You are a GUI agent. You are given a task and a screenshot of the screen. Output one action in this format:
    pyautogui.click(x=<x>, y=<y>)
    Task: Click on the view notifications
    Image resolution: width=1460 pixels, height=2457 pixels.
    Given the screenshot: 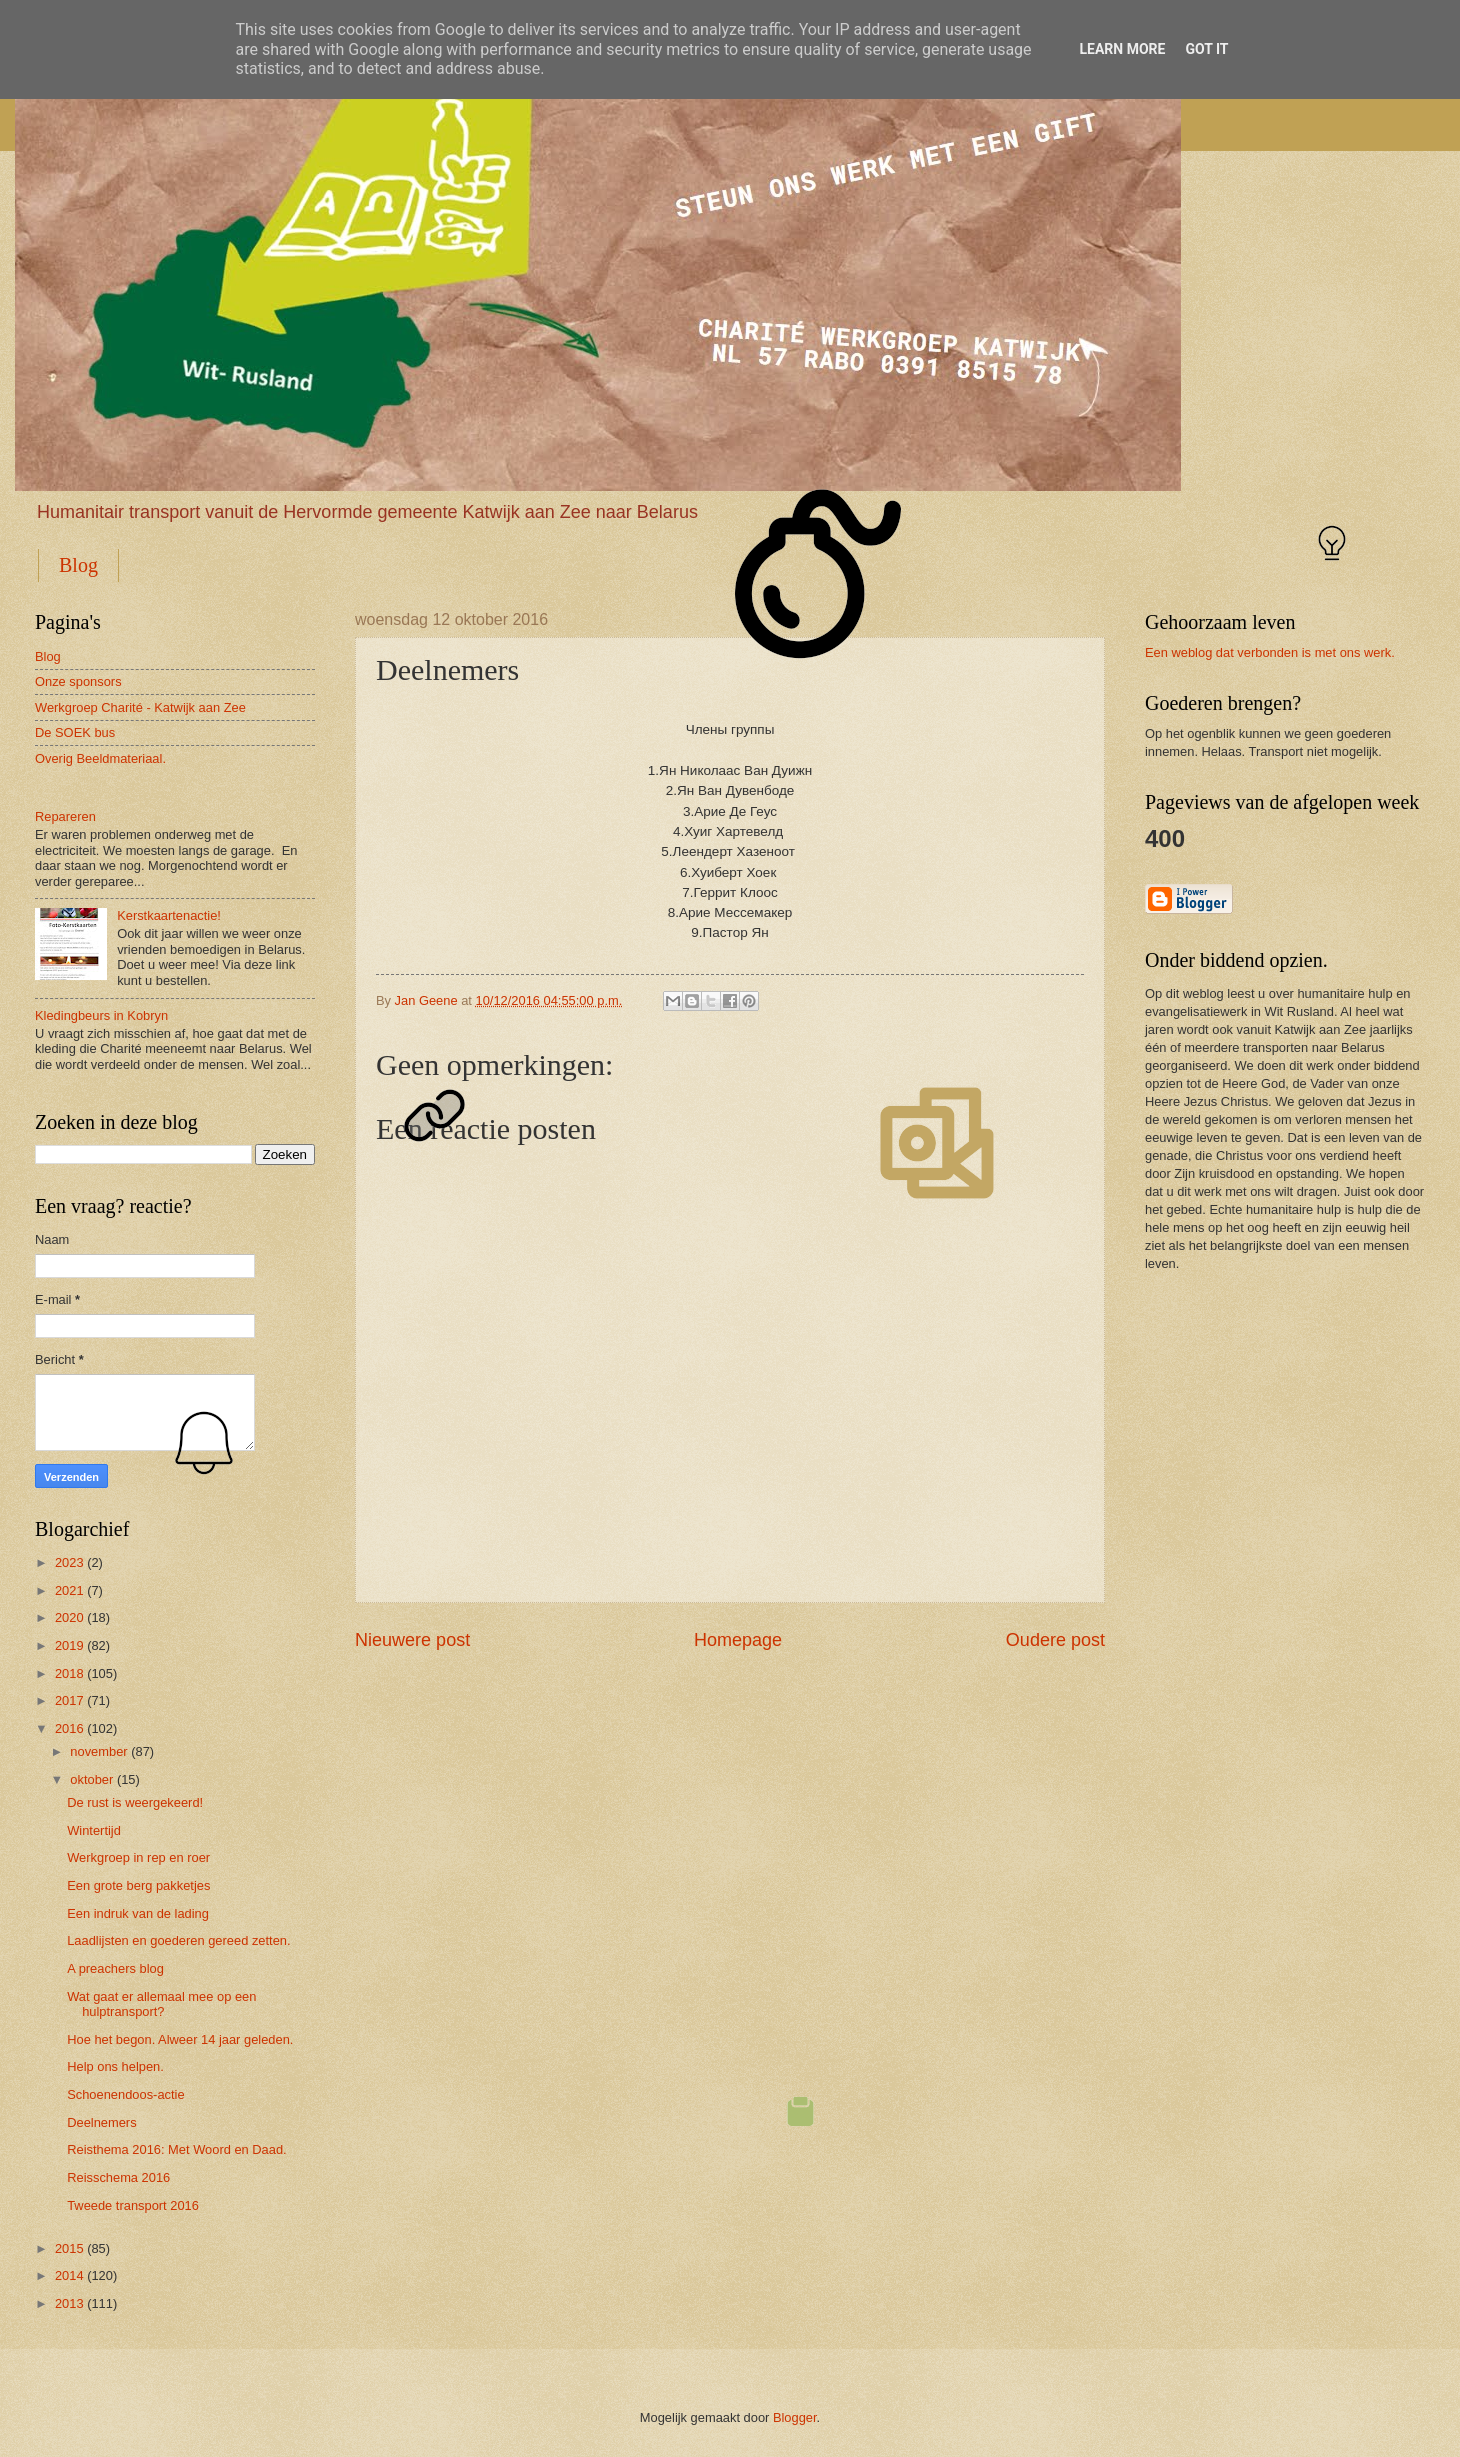 What is the action you would take?
    pyautogui.click(x=204, y=1443)
    